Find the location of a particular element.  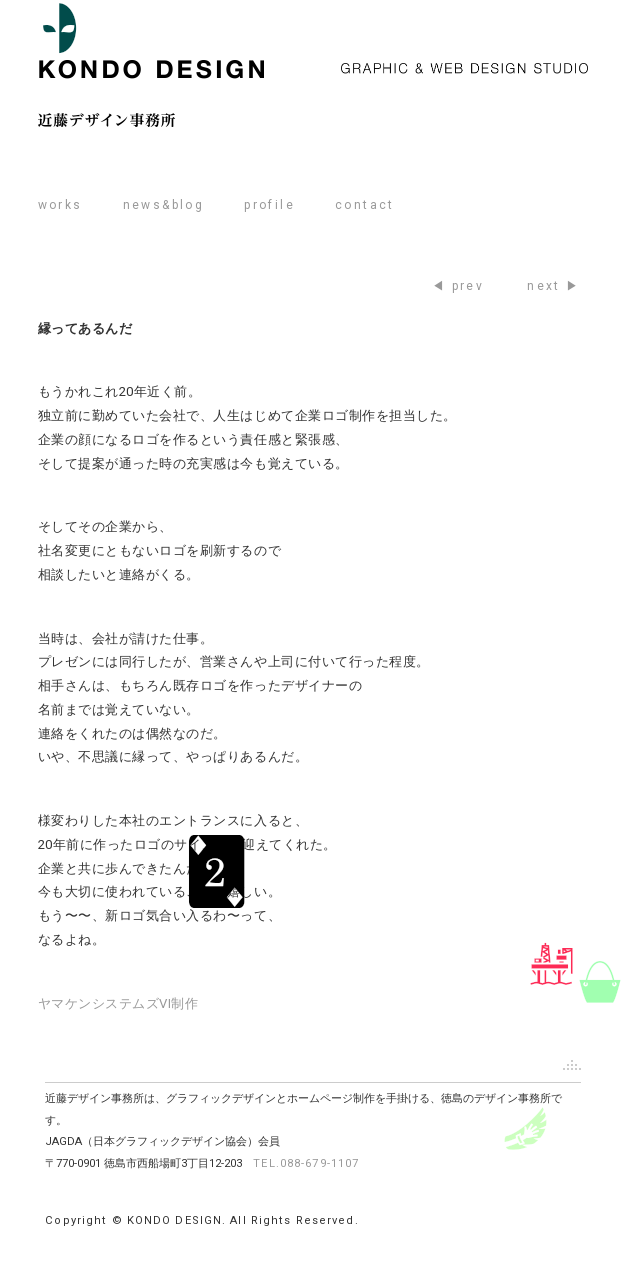

mythical or fantasy character ability is located at coordinates (525, 1128).